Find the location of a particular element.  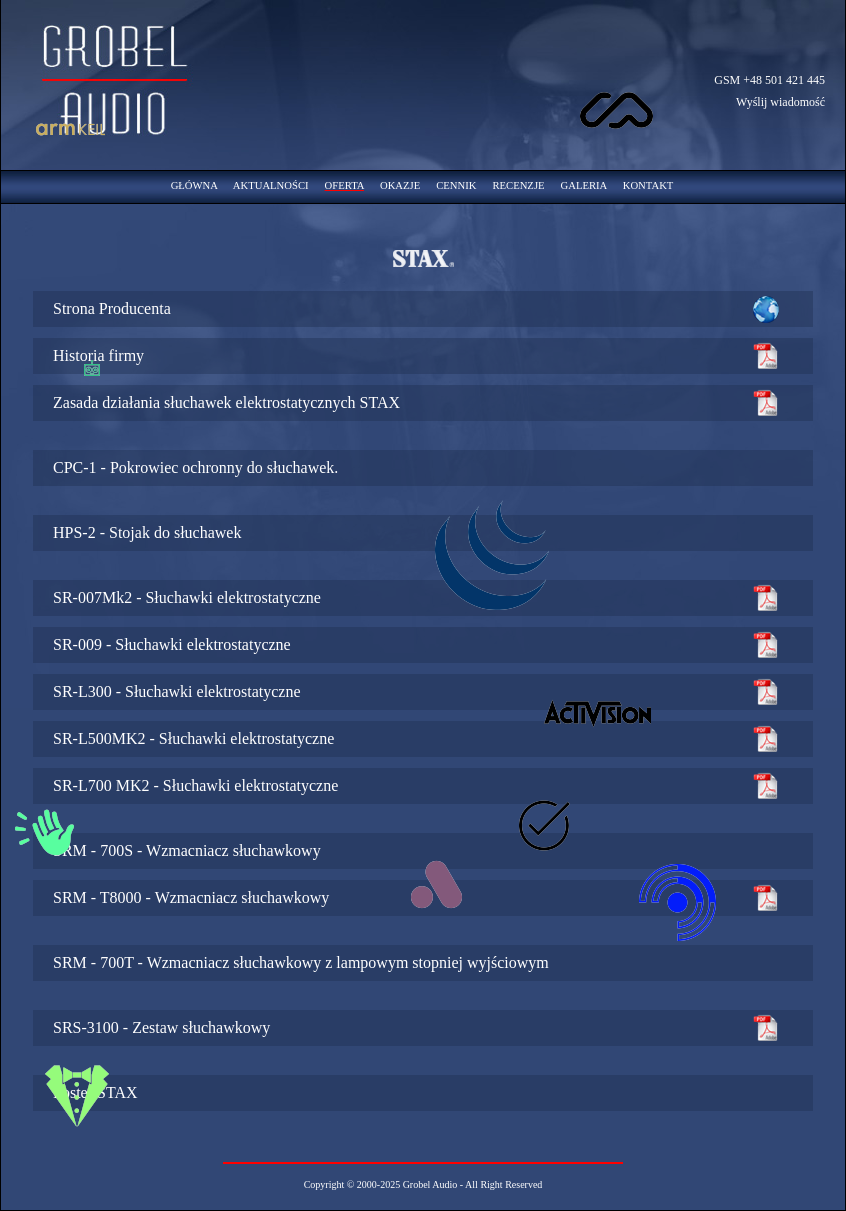

analogue brand logo is located at coordinates (436, 884).